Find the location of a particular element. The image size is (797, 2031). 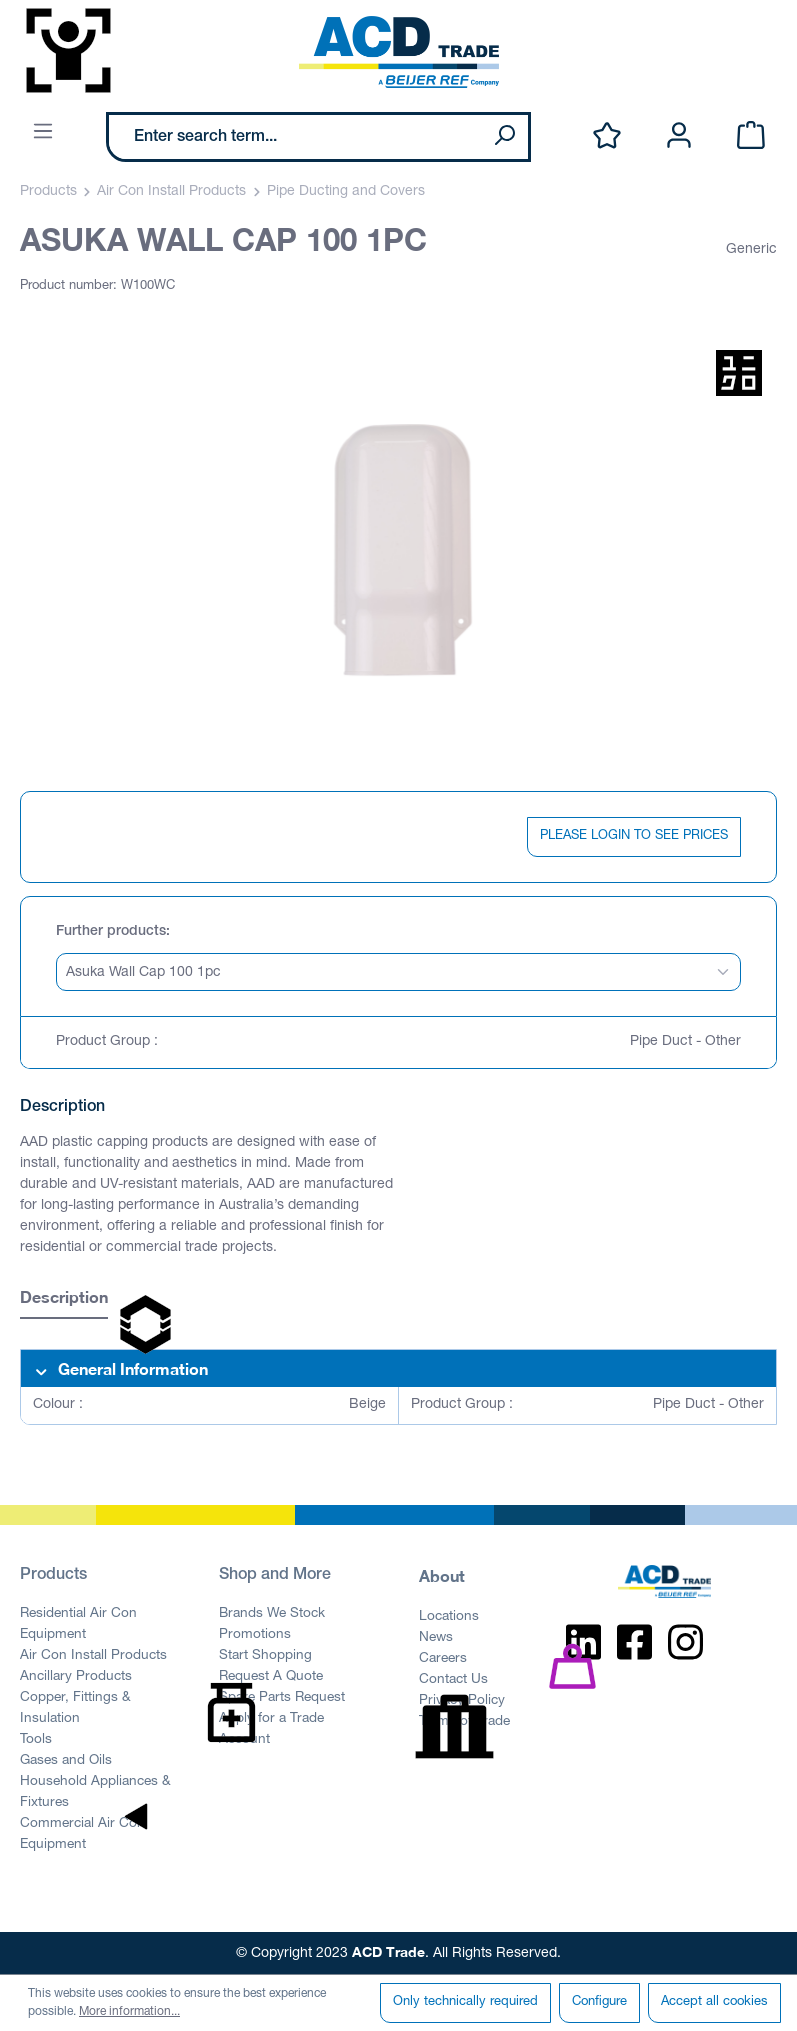

play media in reverse is located at coordinates (137, 1816).